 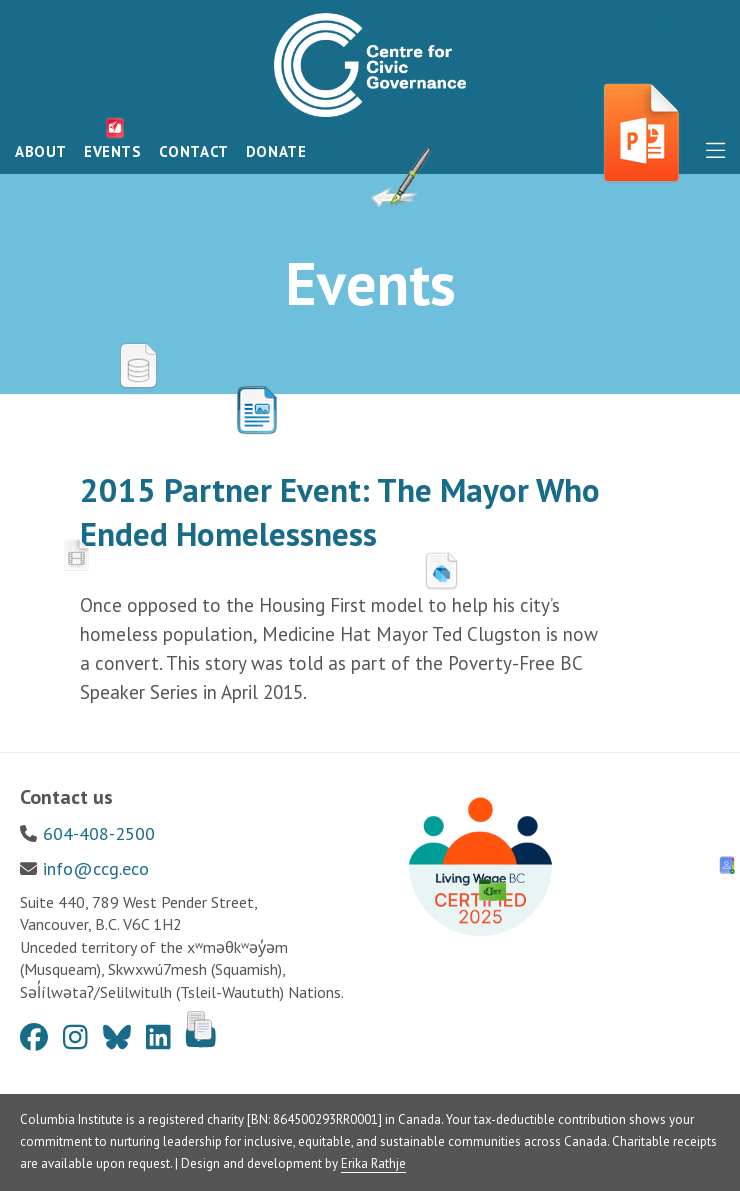 I want to click on copy selected content to clipboard, so click(x=199, y=1025).